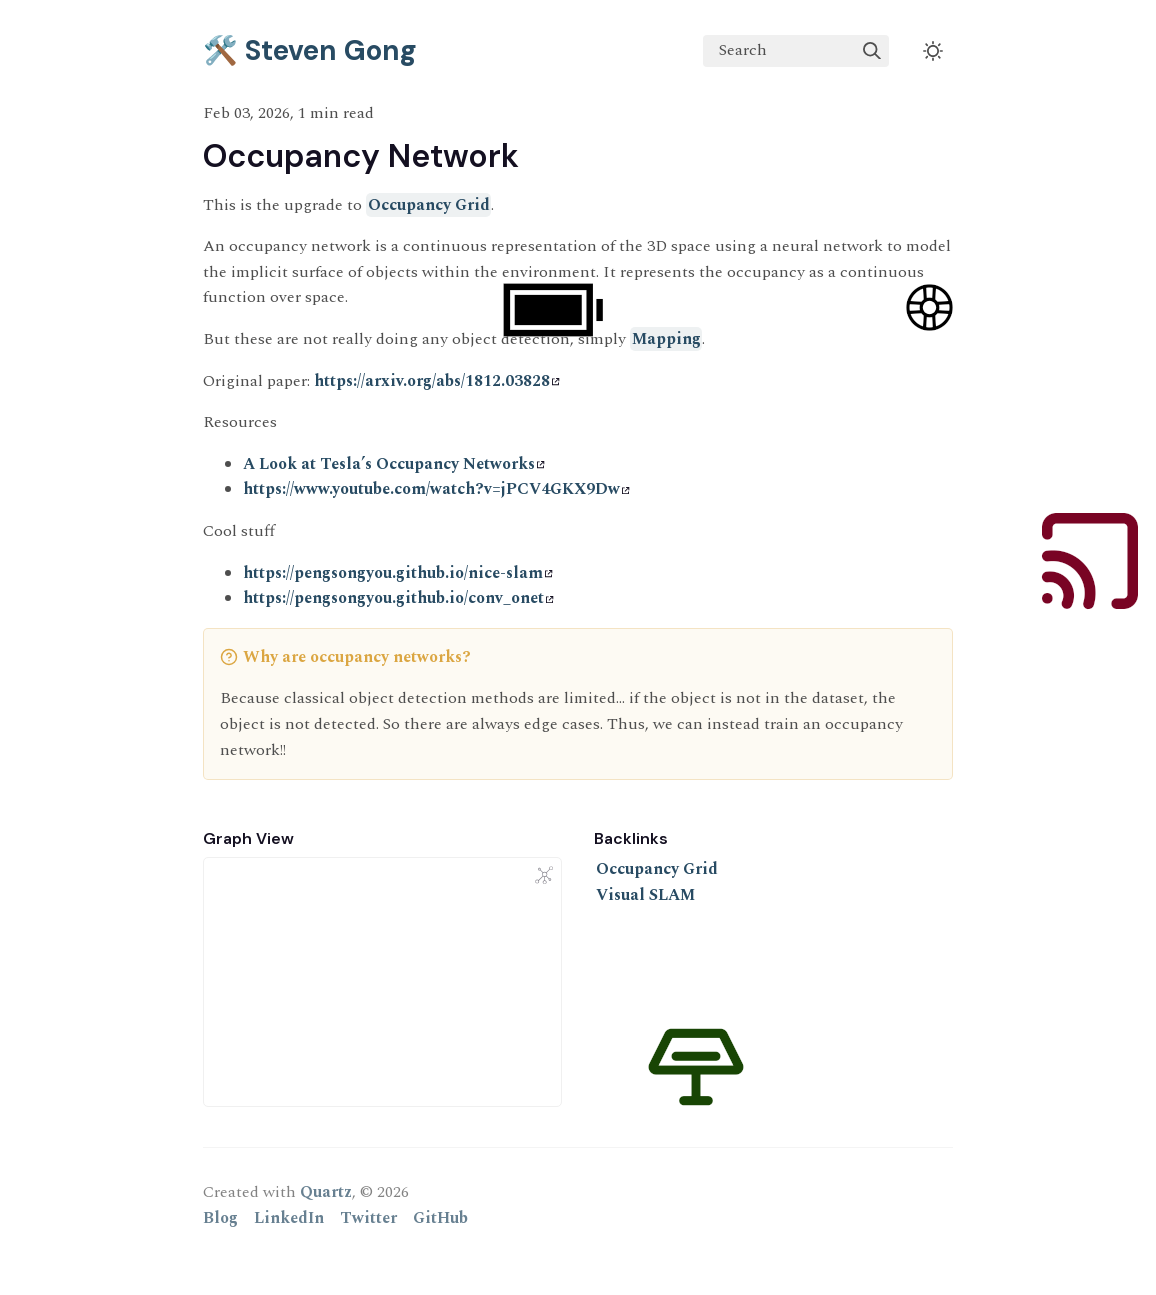 The height and width of the screenshot is (1295, 1156). I want to click on access presentation mode, so click(696, 1067).